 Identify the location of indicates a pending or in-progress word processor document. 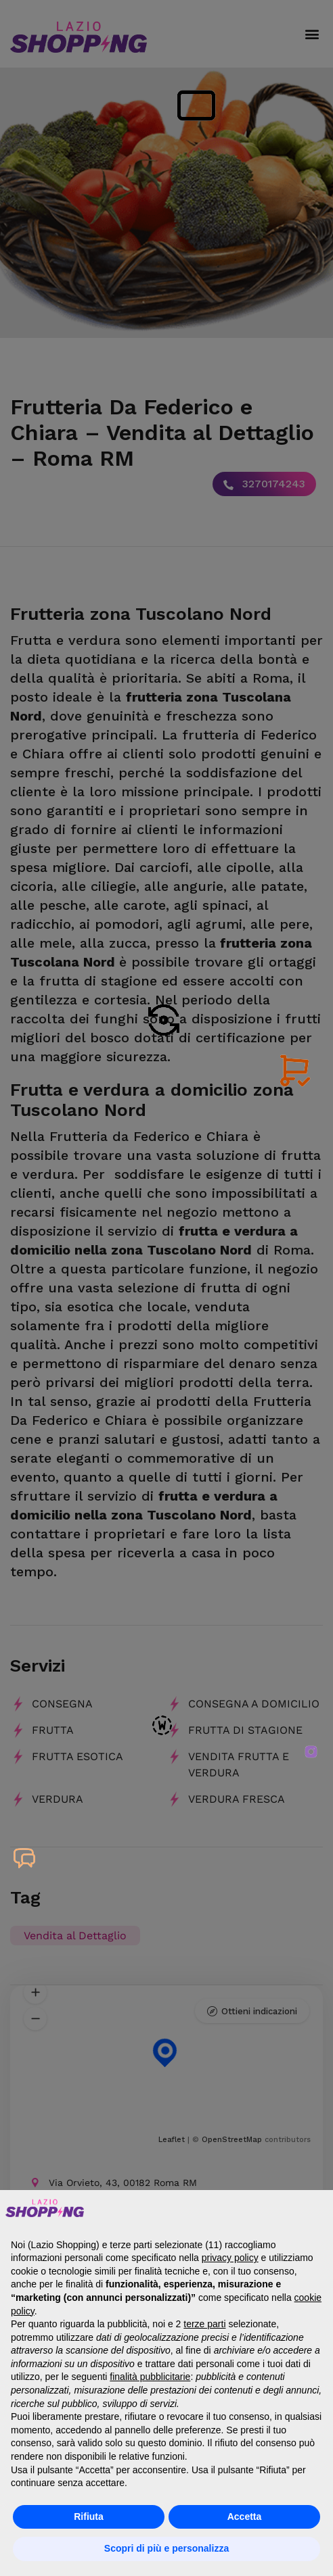
(162, 1725).